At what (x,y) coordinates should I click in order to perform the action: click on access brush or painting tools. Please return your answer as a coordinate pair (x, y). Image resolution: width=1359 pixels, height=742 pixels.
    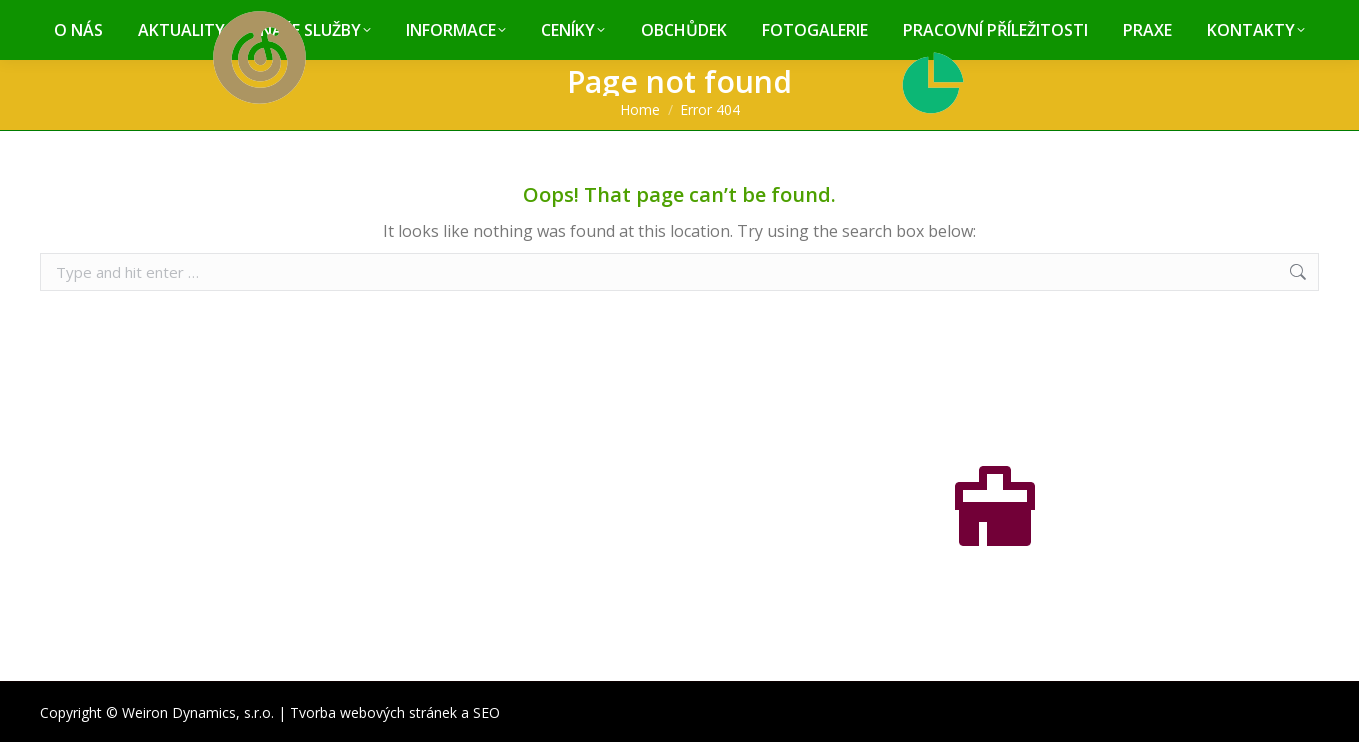
    Looking at the image, I should click on (995, 506).